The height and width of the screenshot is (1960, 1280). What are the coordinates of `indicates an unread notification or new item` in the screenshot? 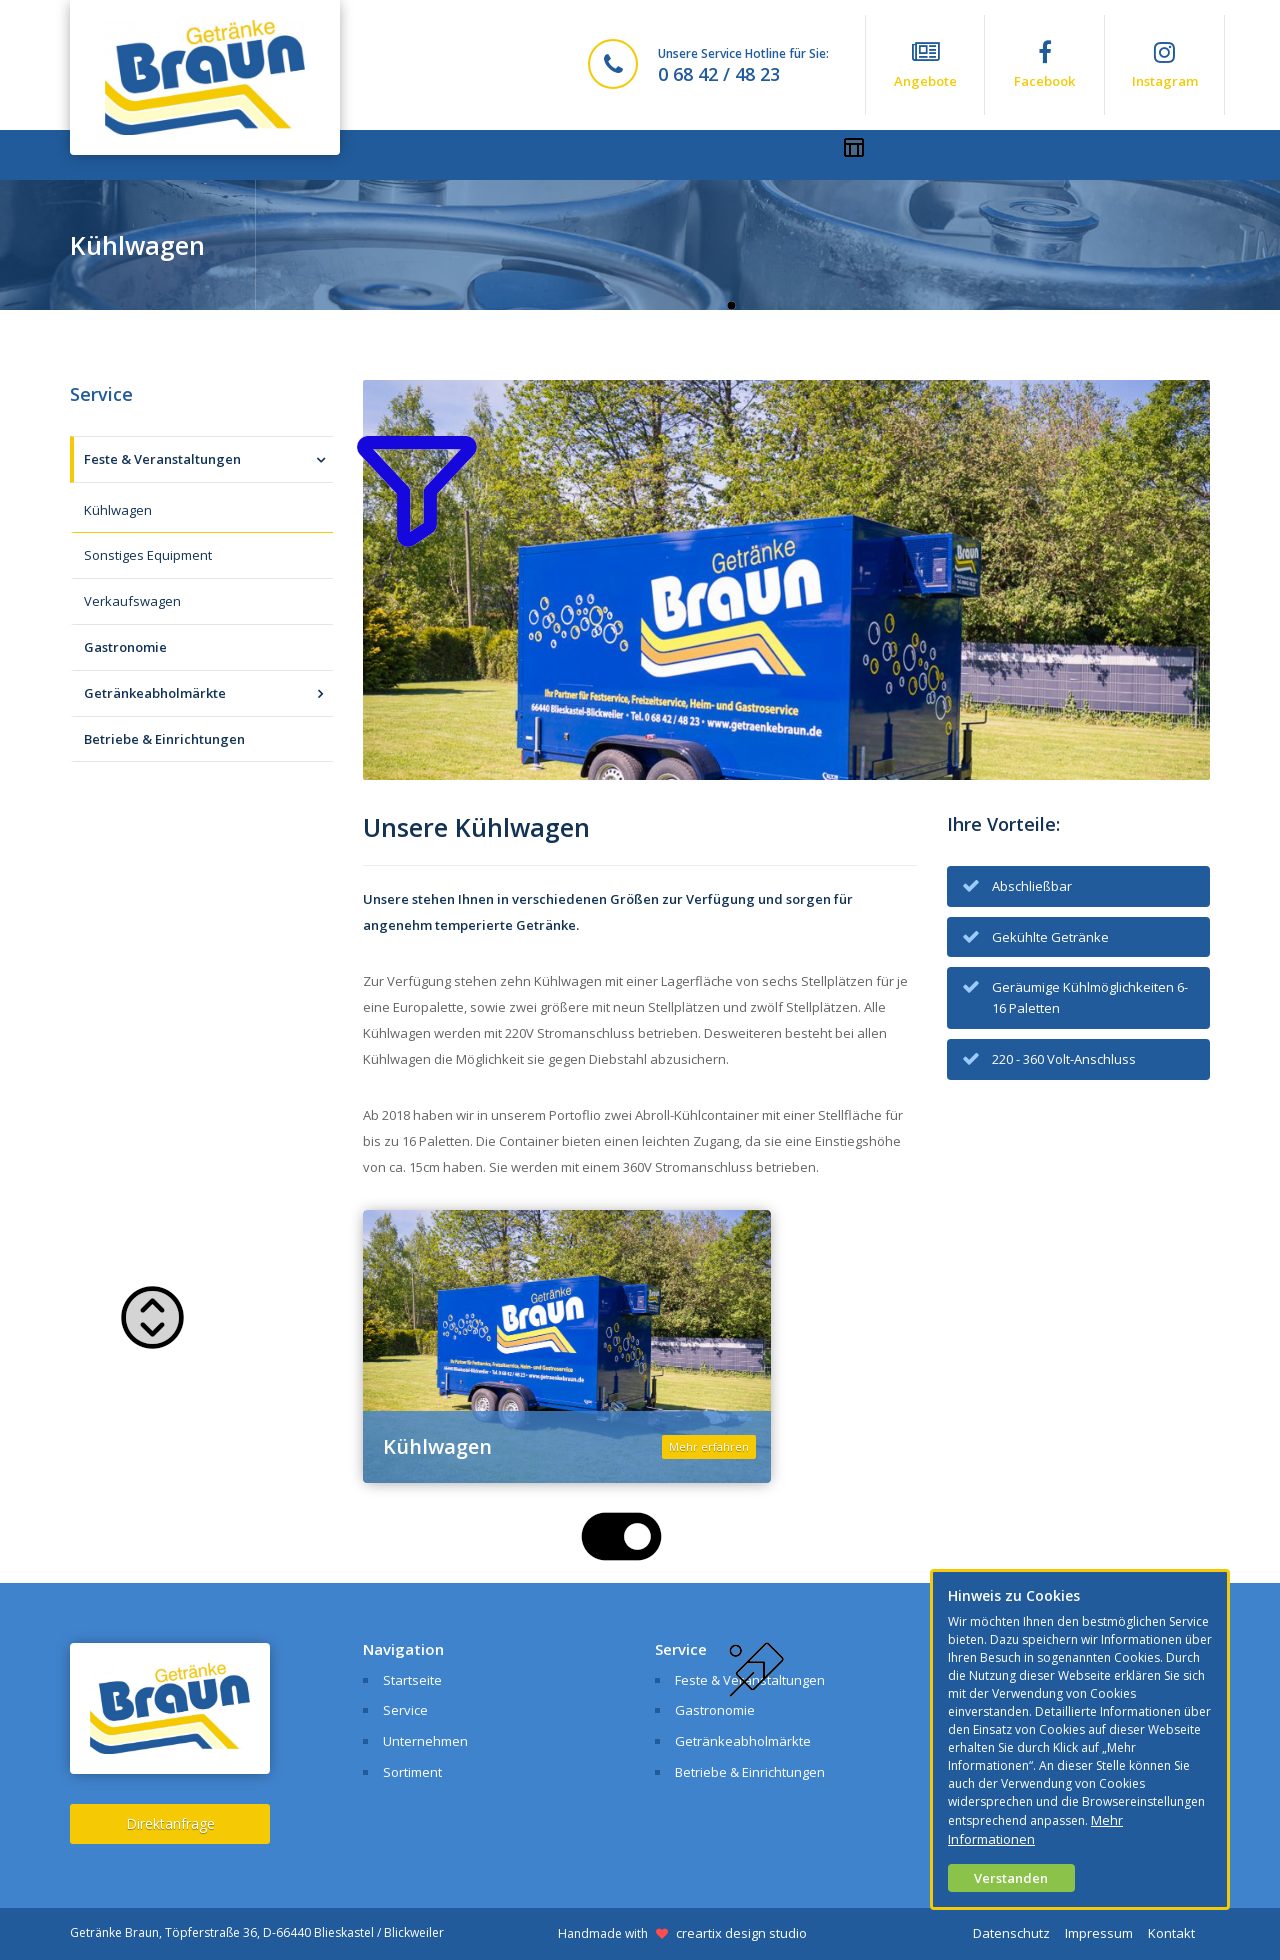 It's located at (731, 305).